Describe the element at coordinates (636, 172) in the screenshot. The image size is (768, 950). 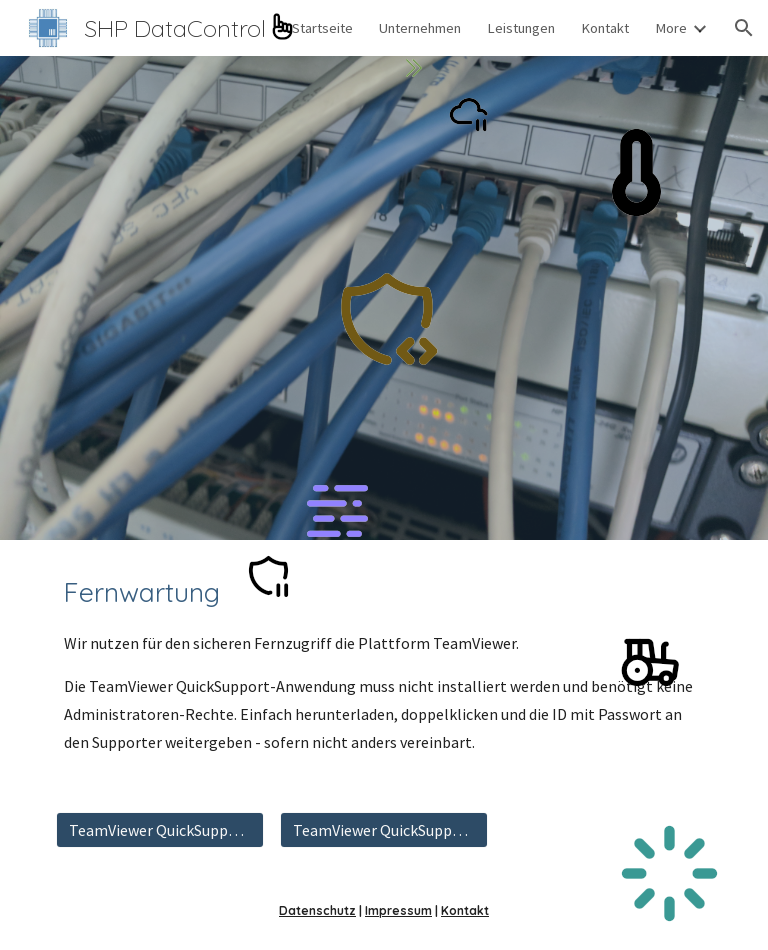
I see `indicates high temperature reading` at that location.